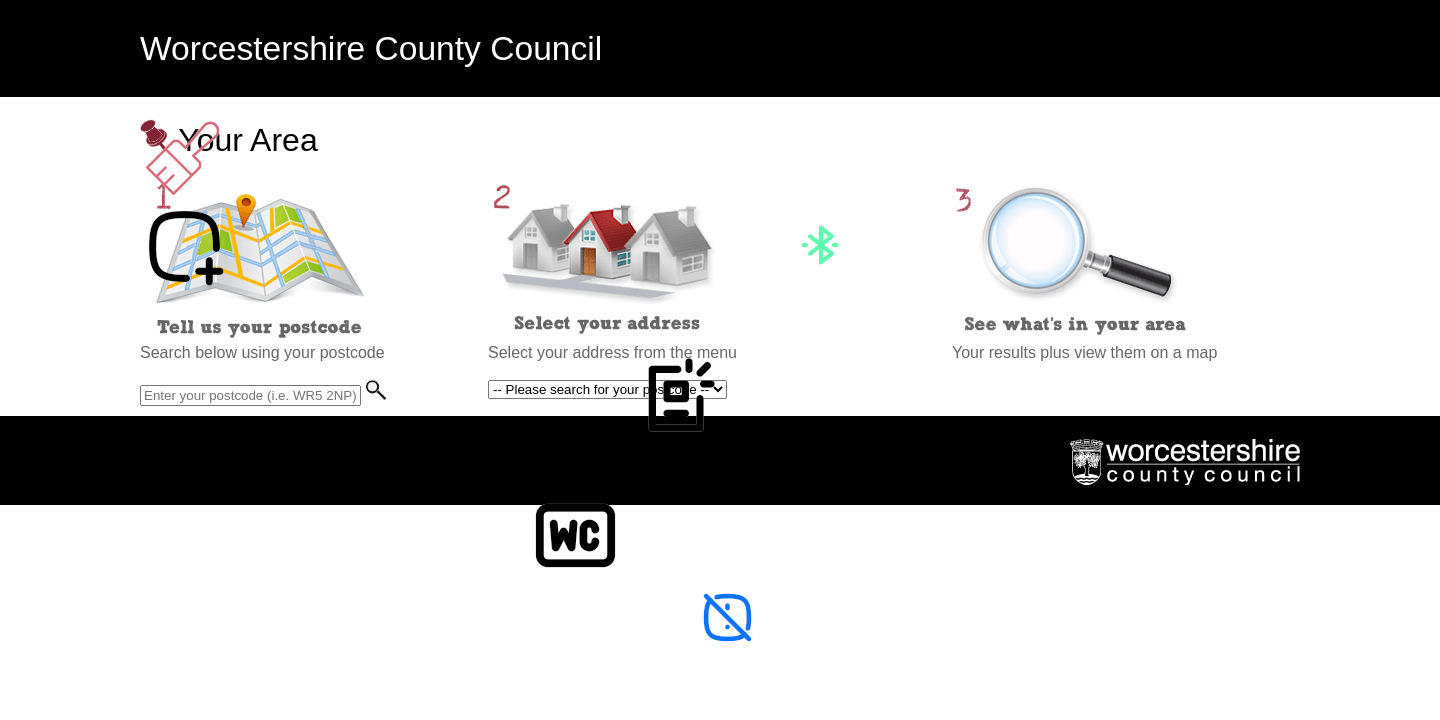 This screenshot has height=720, width=1440. What do you see at coordinates (575, 535) in the screenshot?
I see `indicates restroom or water closet location` at bounding box center [575, 535].